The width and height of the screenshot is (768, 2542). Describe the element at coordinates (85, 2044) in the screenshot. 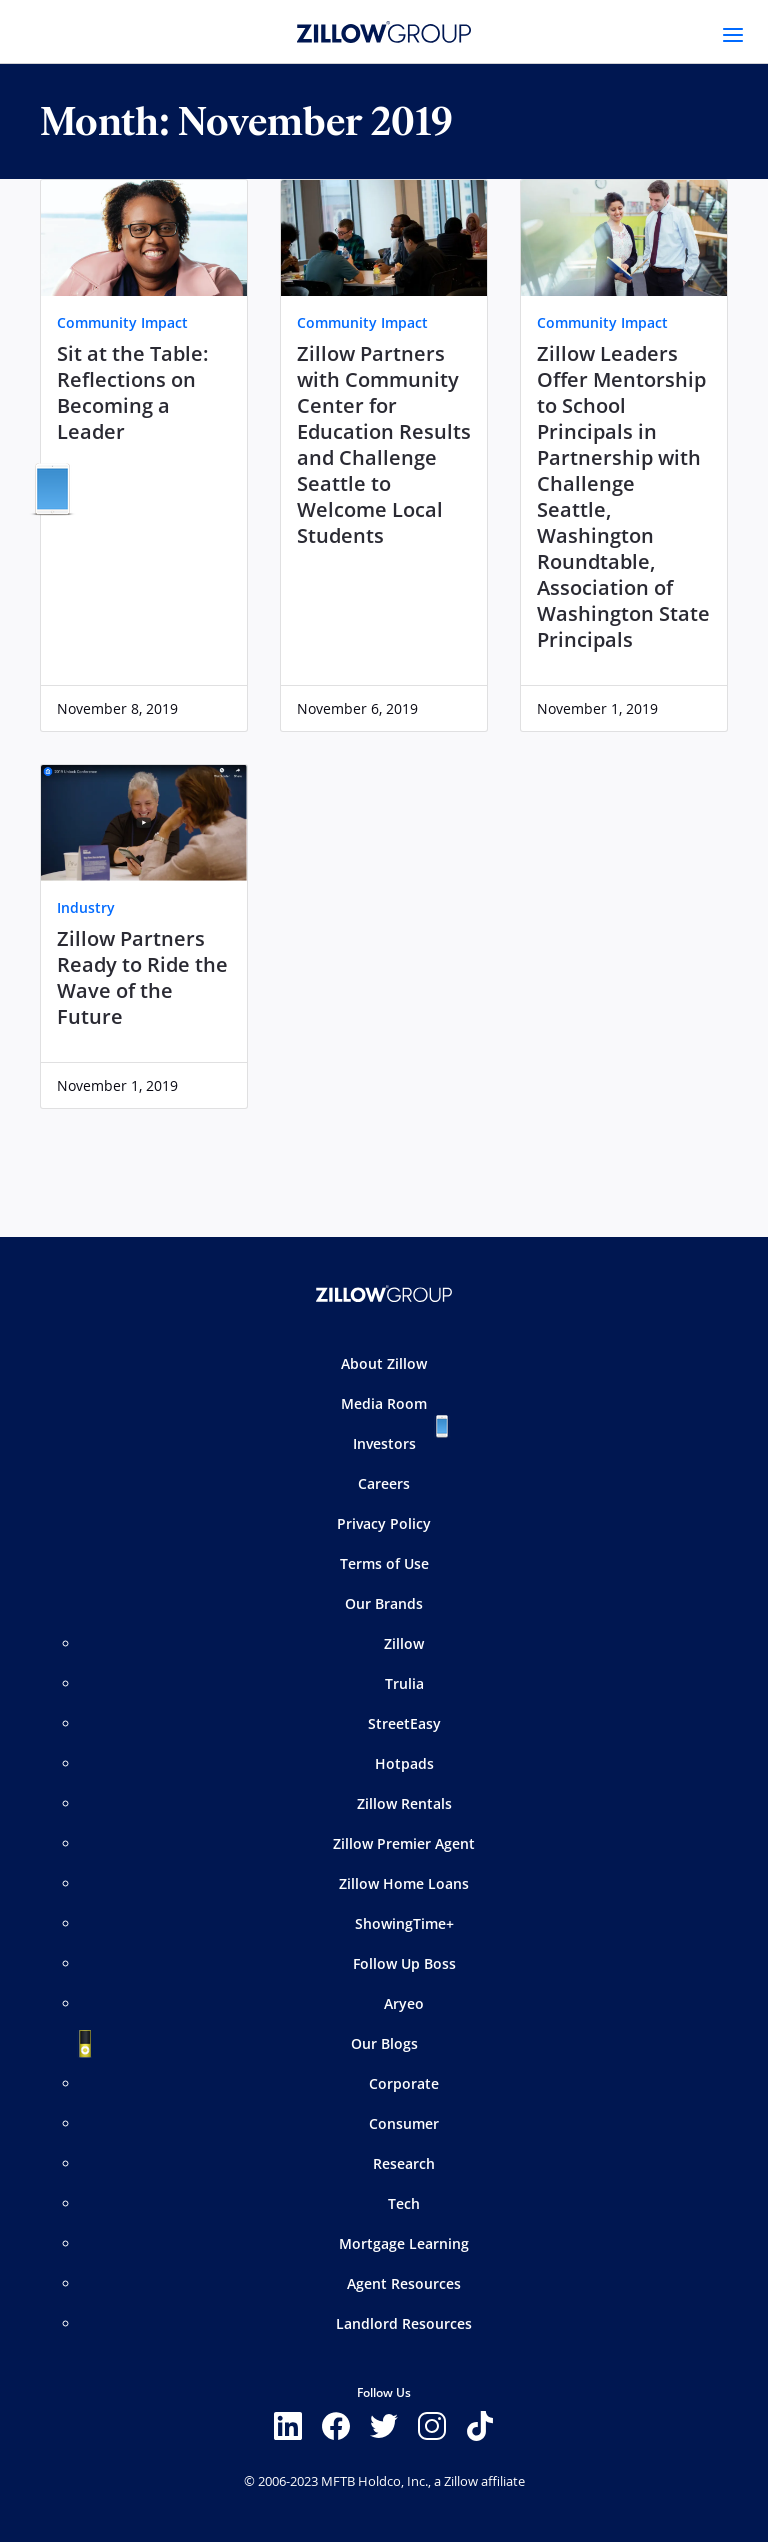

I see `iPod nano device in yellow` at that location.